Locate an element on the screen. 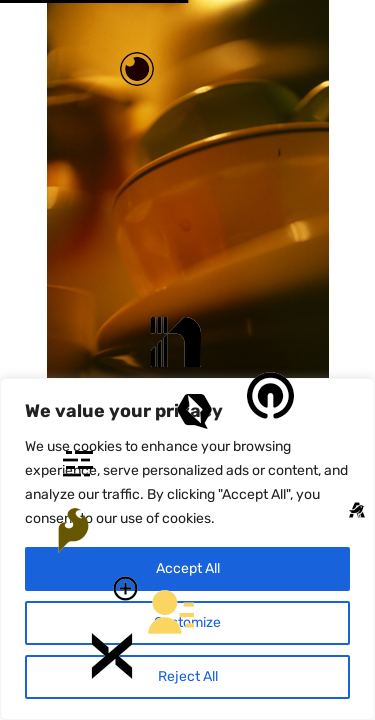 This screenshot has width=375, height=720. open Qwiklabs learning platform is located at coordinates (270, 395).